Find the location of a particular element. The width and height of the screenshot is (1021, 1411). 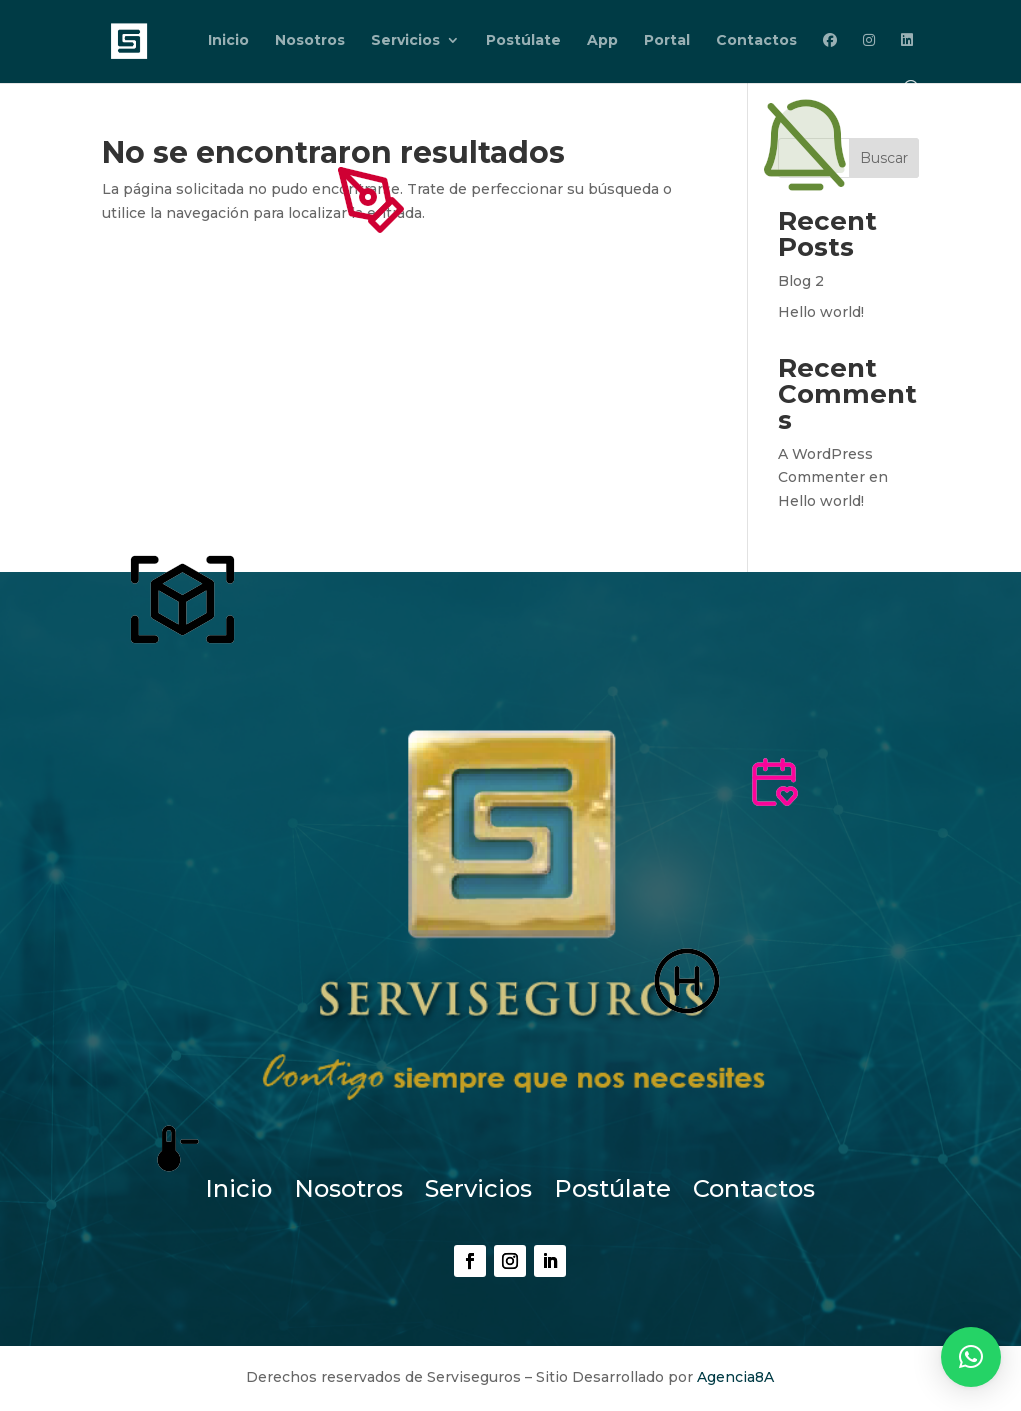

access vector drawing or pen tool is located at coordinates (371, 200).